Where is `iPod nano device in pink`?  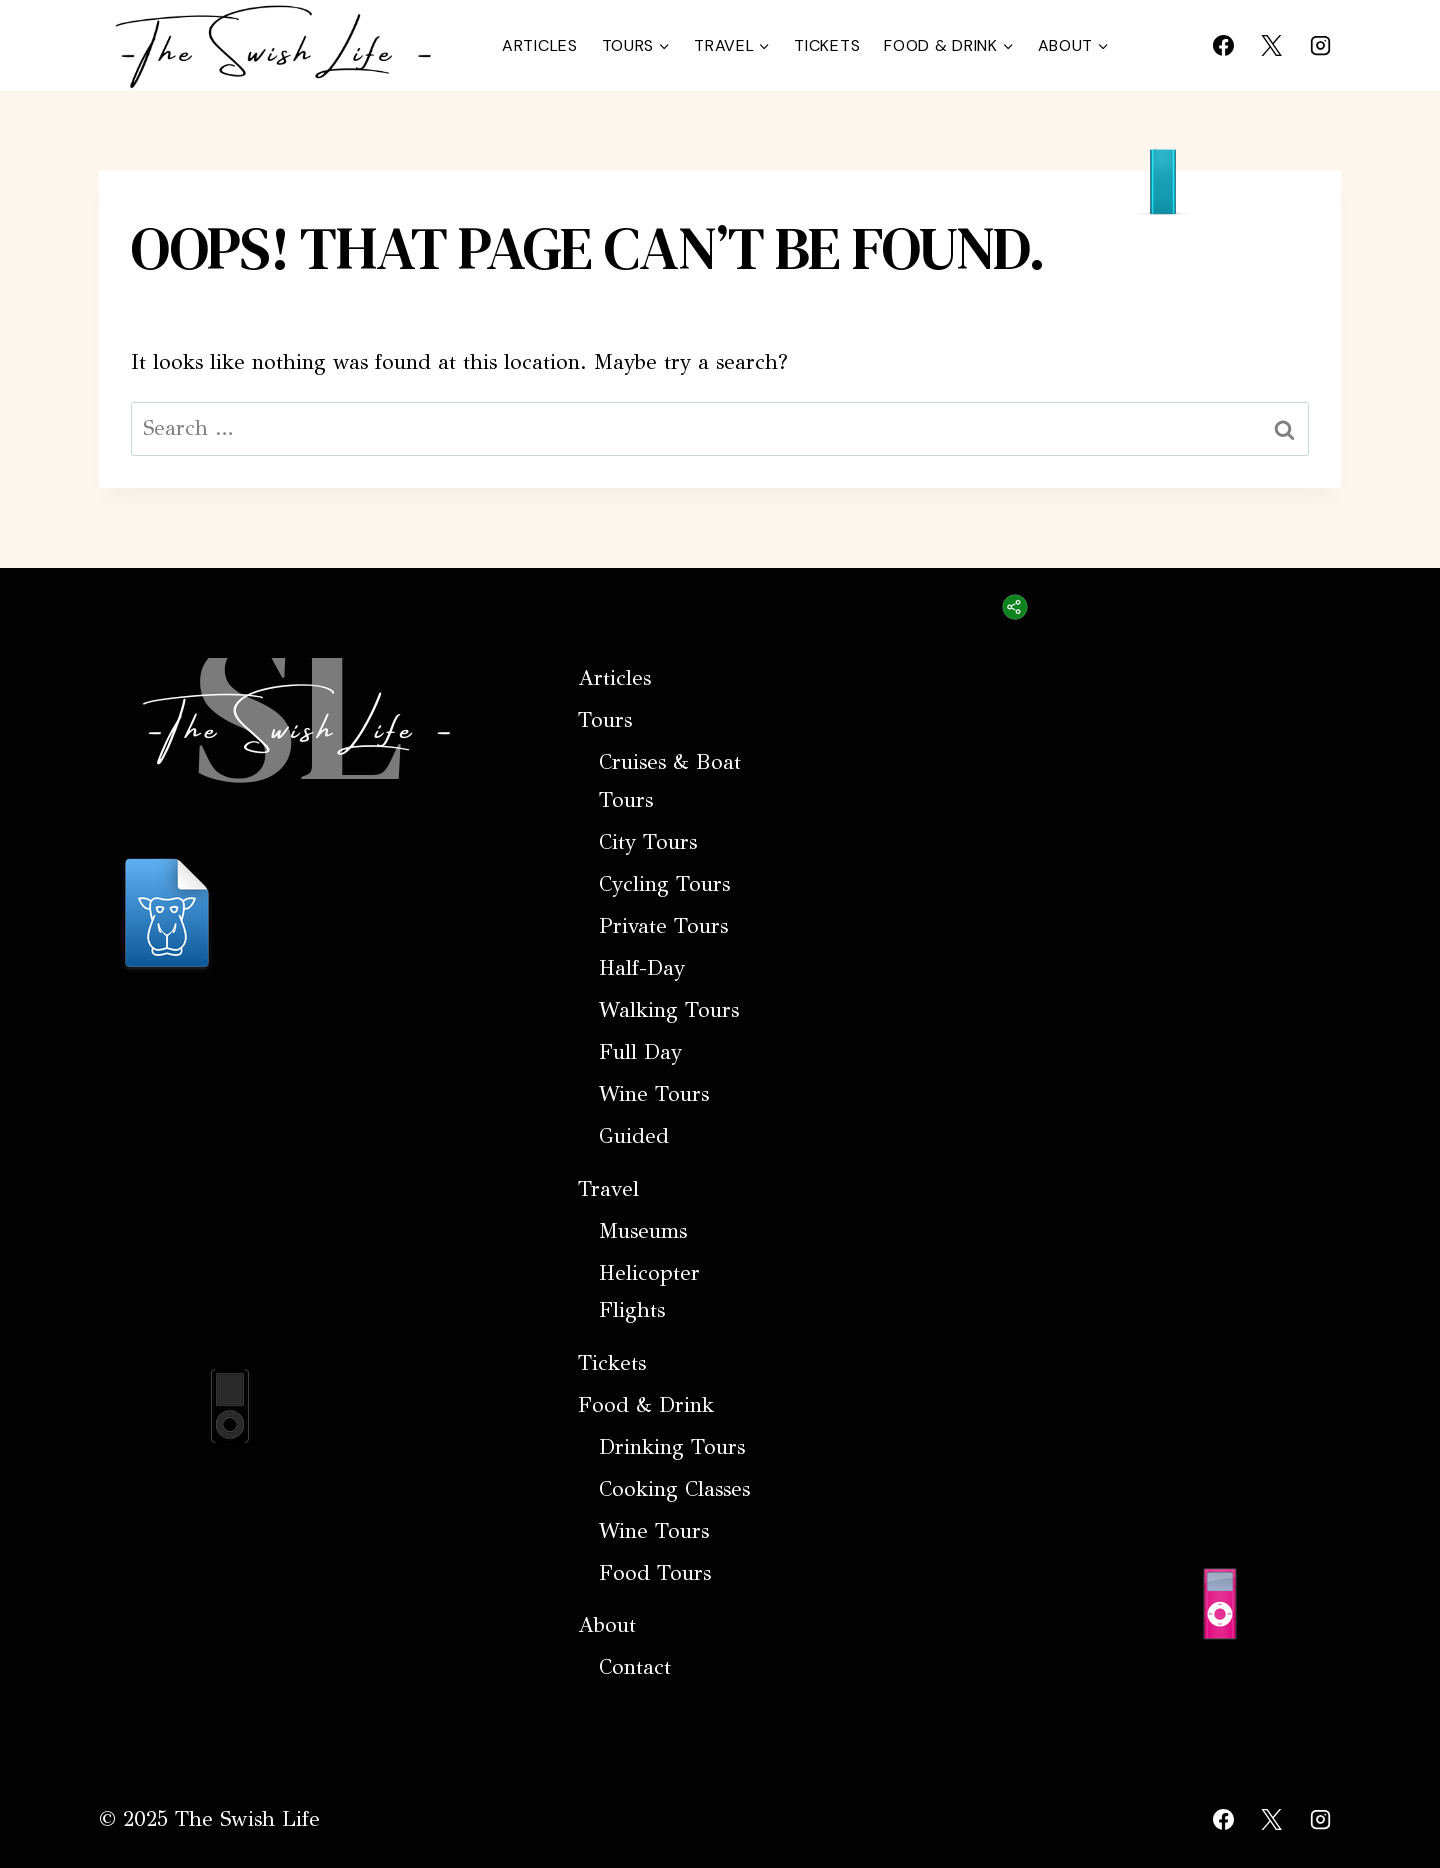
iPod nano device in pink is located at coordinates (1220, 1604).